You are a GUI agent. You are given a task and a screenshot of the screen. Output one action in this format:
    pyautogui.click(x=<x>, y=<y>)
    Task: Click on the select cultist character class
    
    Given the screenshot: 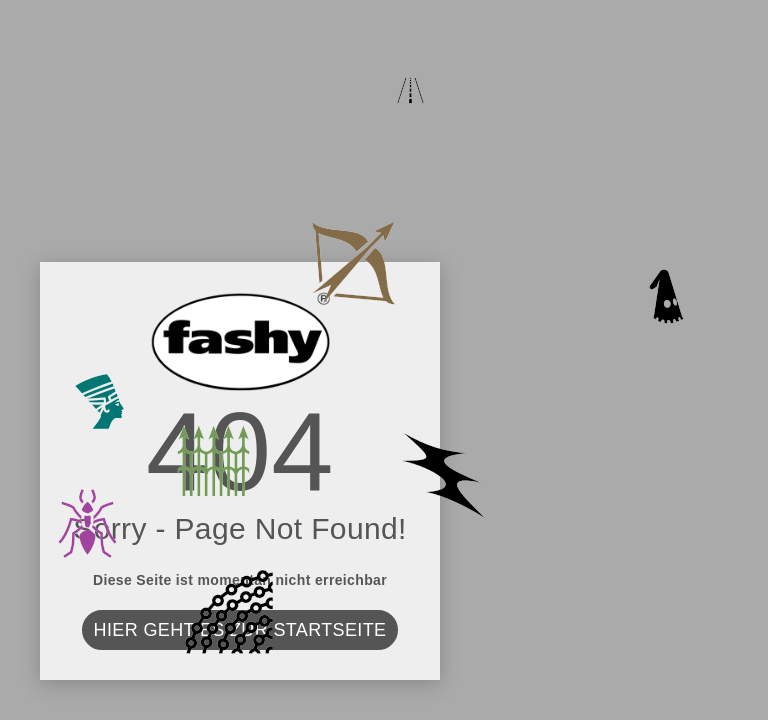 What is the action you would take?
    pyautogui.click(x=666, y=296)
    